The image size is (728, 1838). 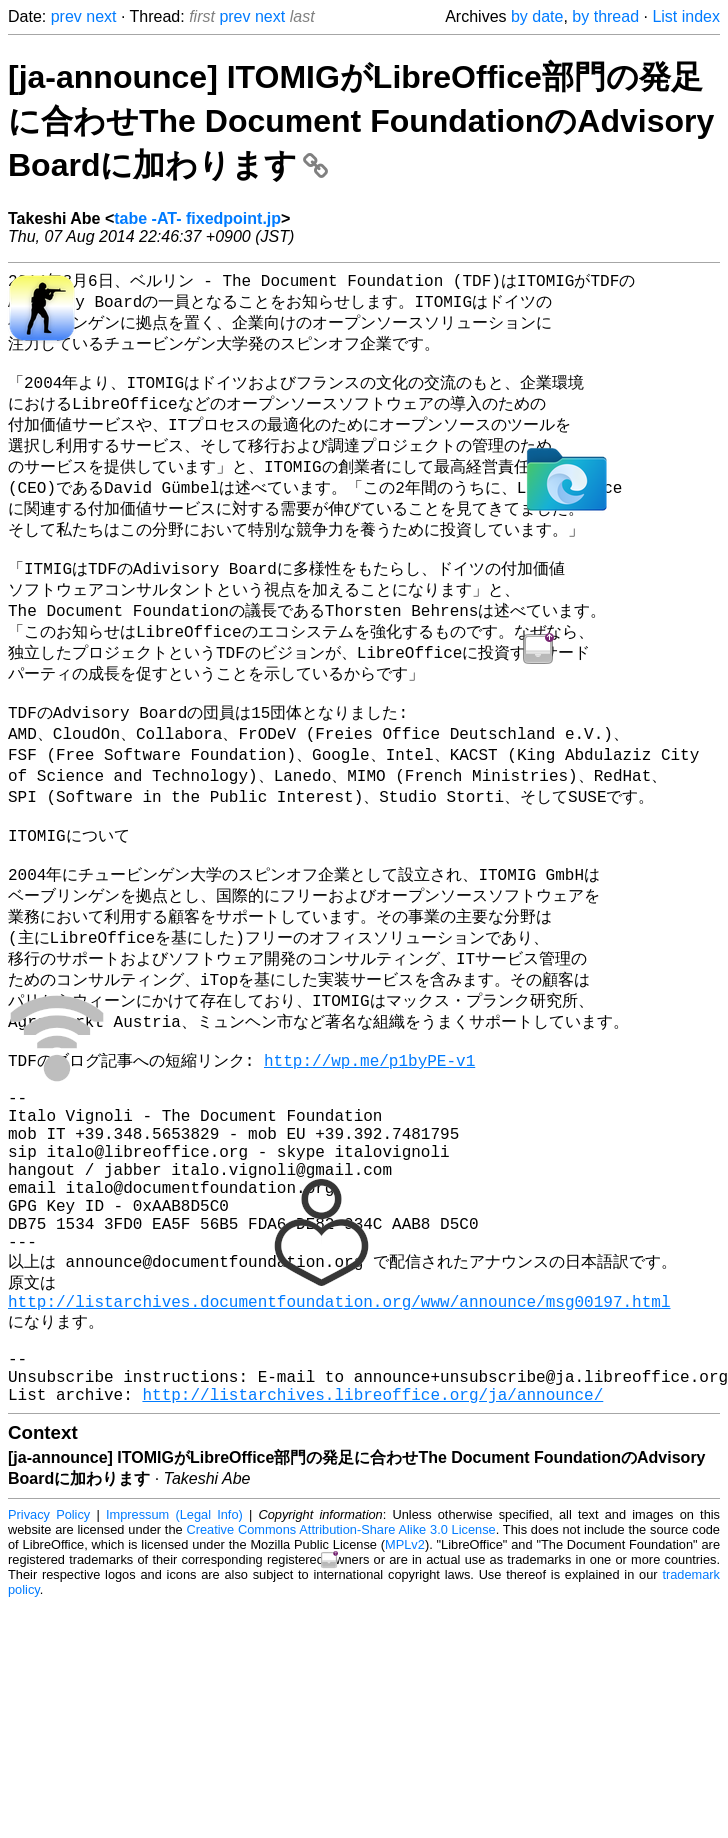 I want to click on indicates wireless network connection status, so click(x=57, y=1035).